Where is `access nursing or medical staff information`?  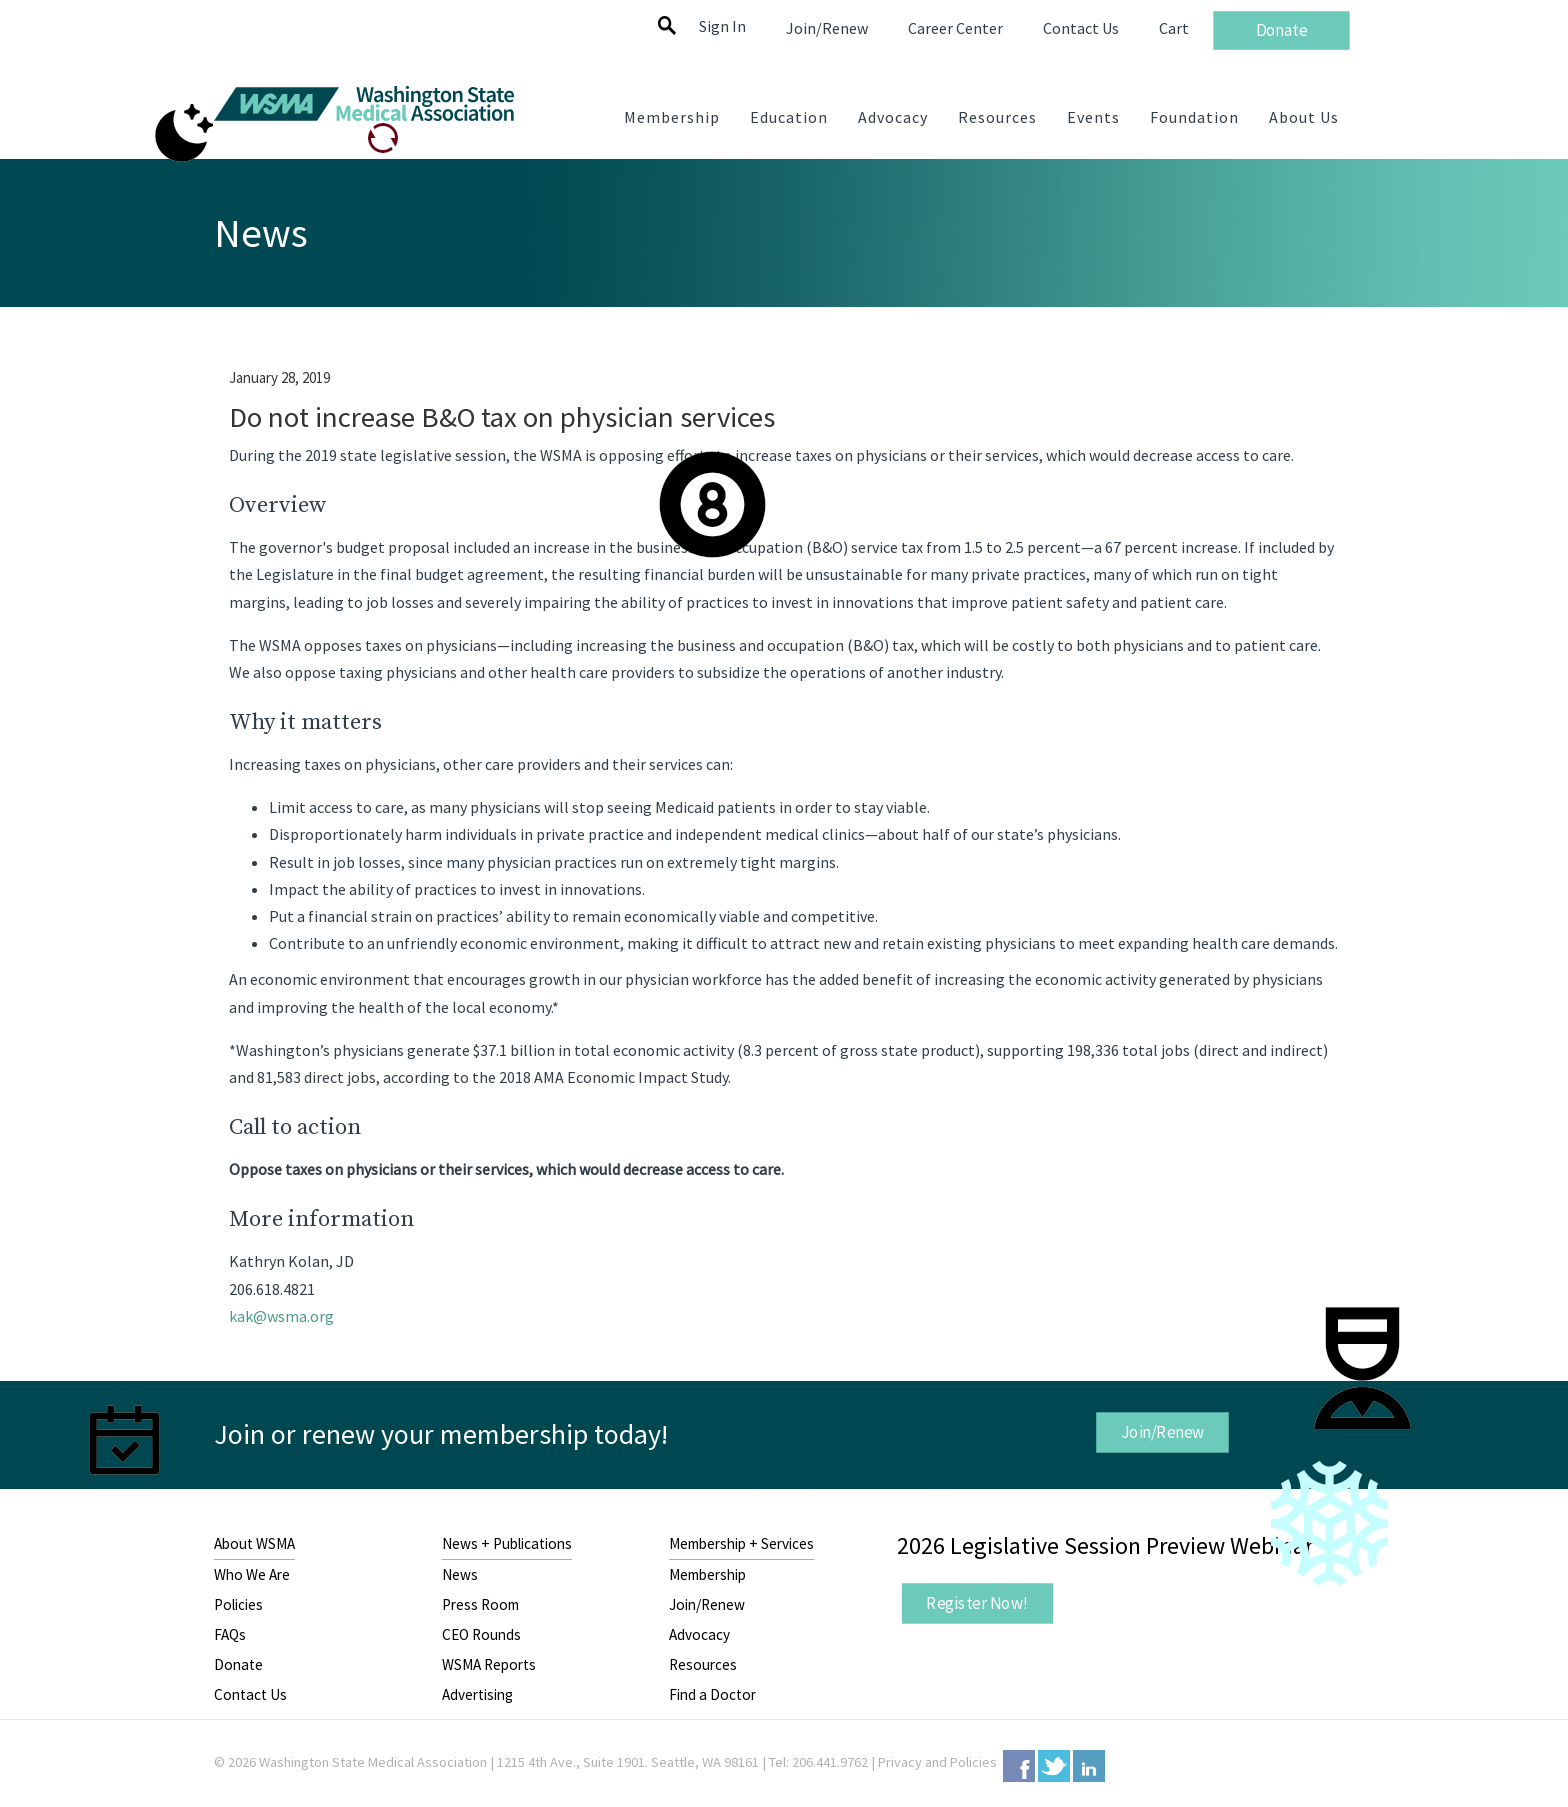 access nursing or medical staff information is located at coordinates (1362, 1368).